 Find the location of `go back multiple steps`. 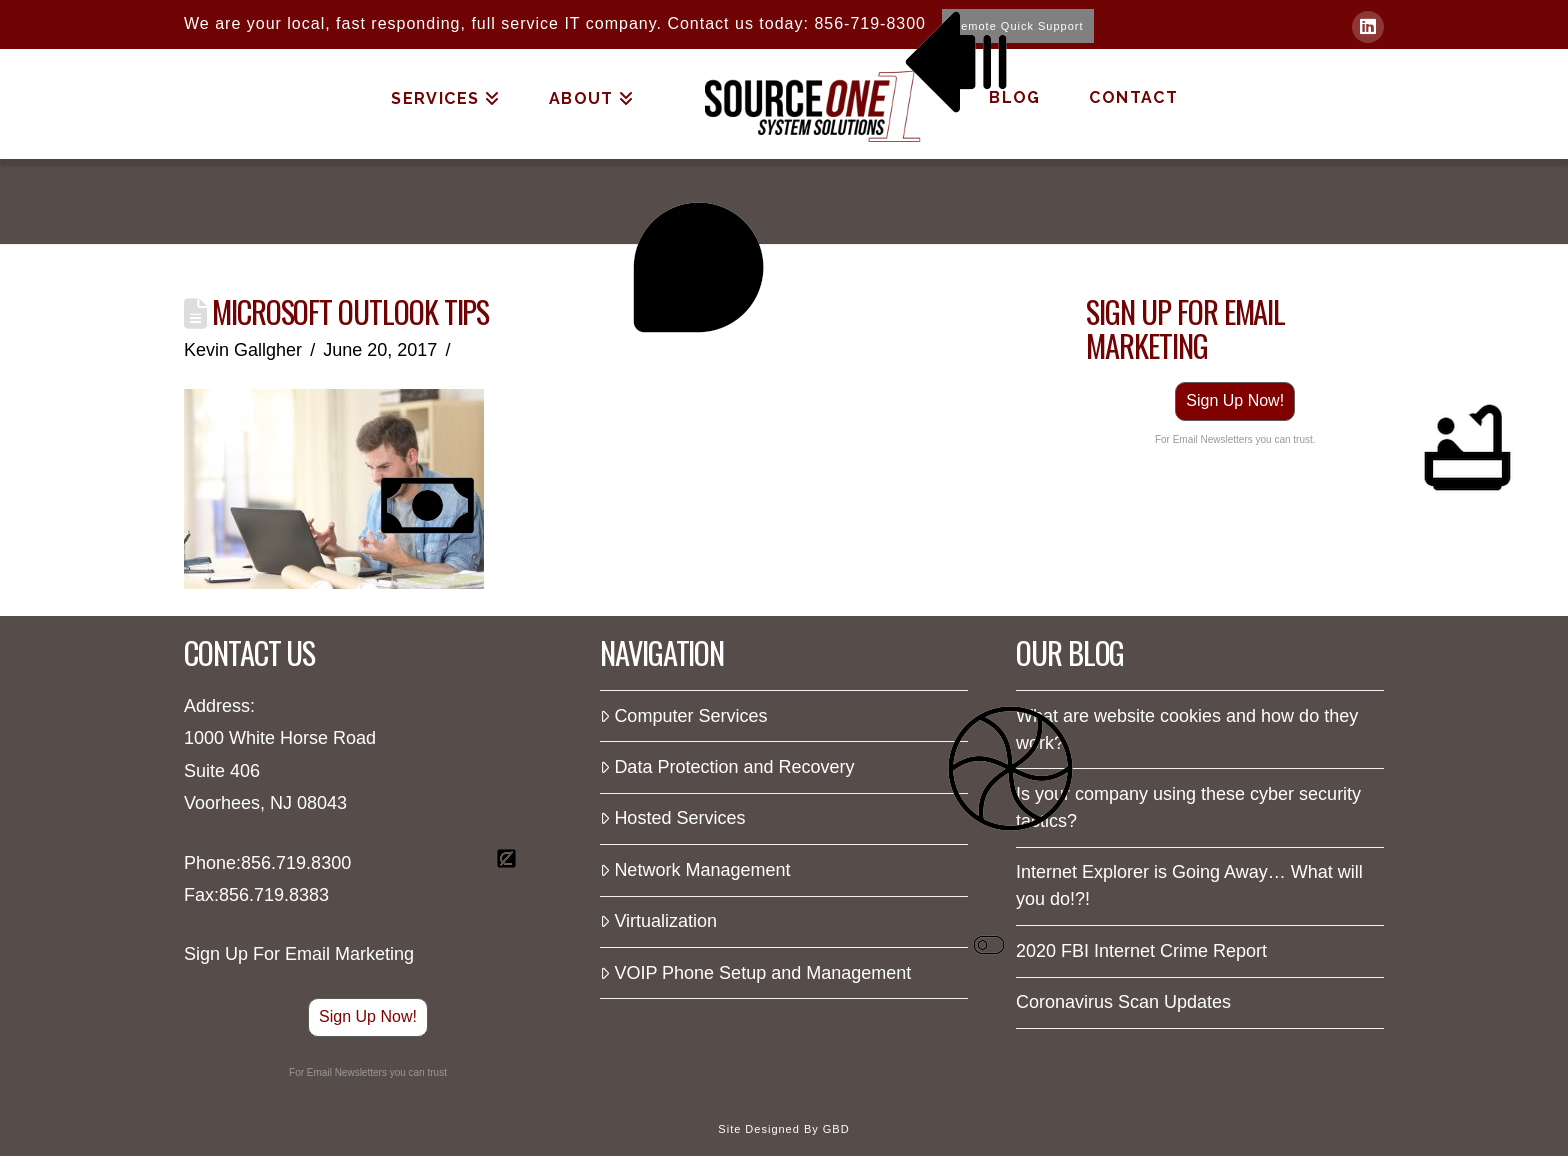

go back multiple steps is located at coordinates (960, 62).